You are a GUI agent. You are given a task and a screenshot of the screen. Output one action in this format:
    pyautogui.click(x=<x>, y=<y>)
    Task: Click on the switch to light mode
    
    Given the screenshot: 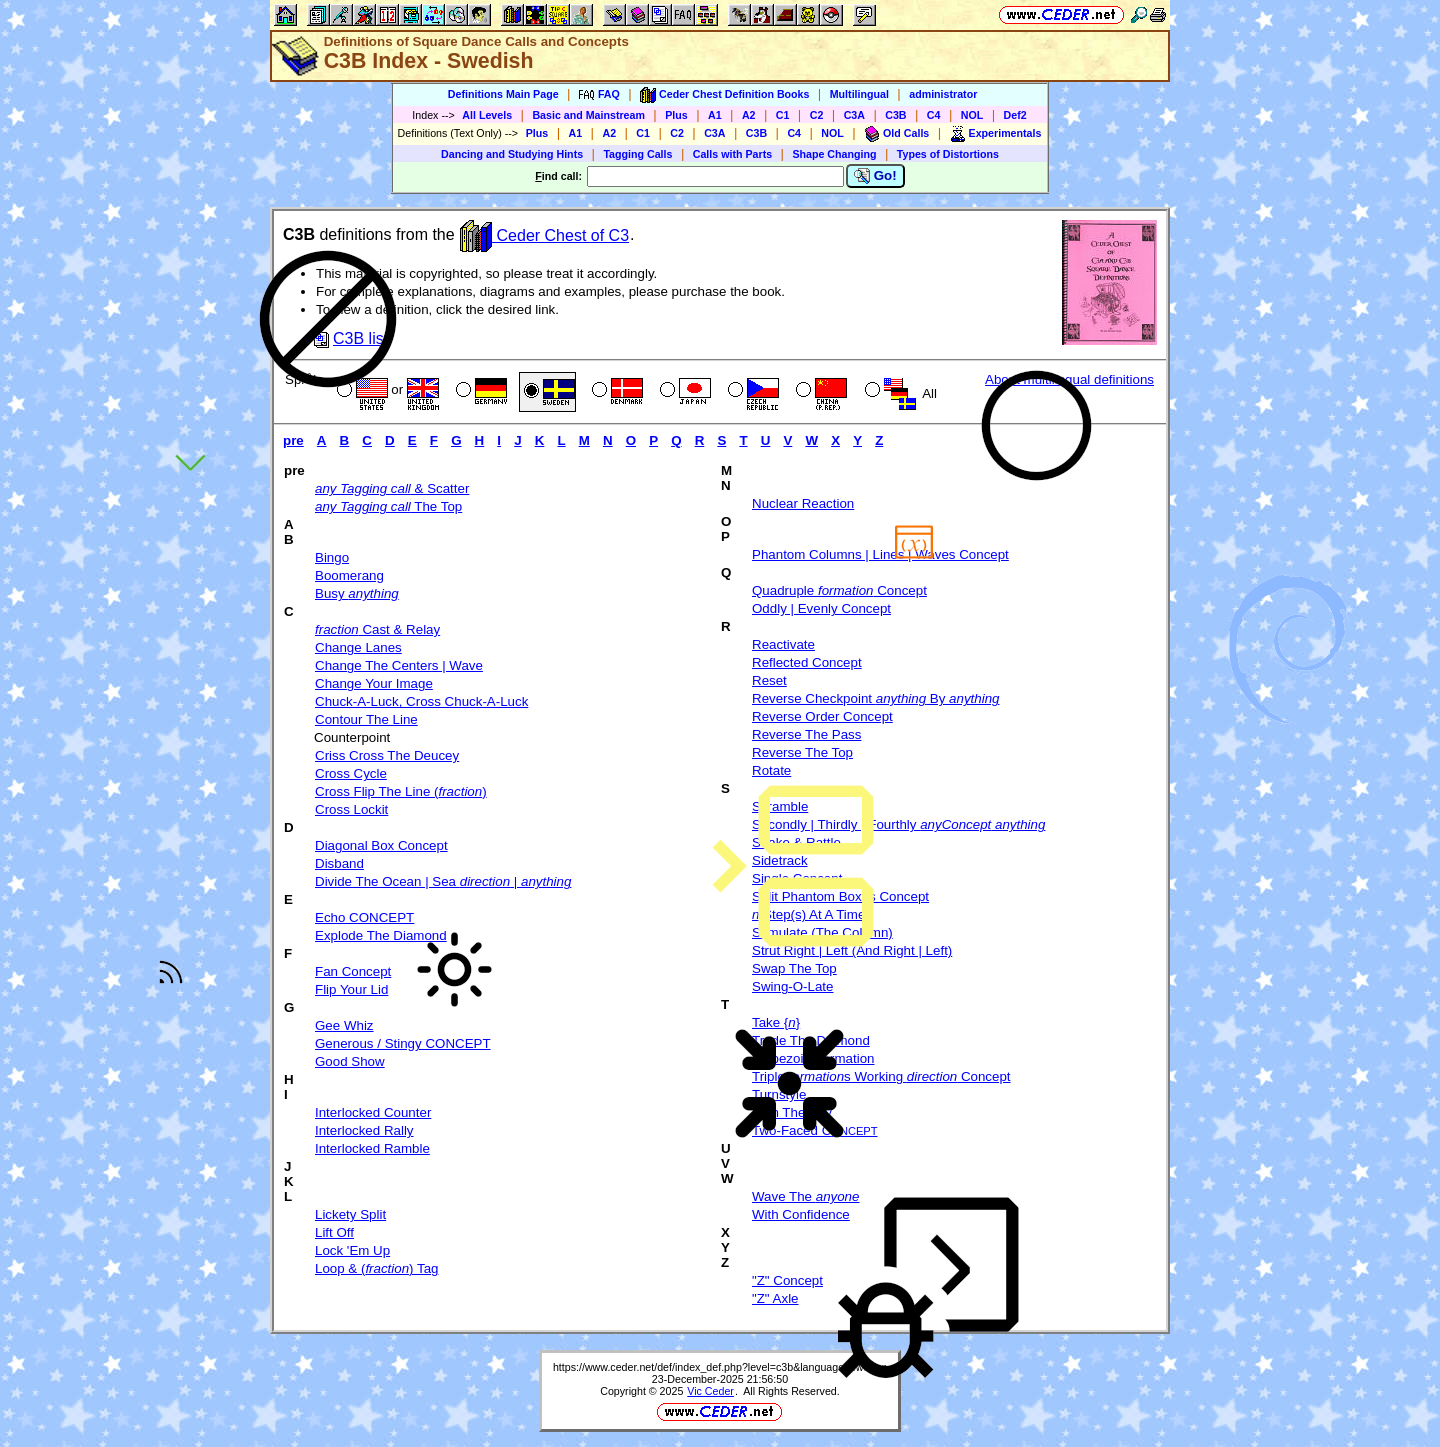 What is the action you would take?
    pyautogui.click(x=454, y=969)
    